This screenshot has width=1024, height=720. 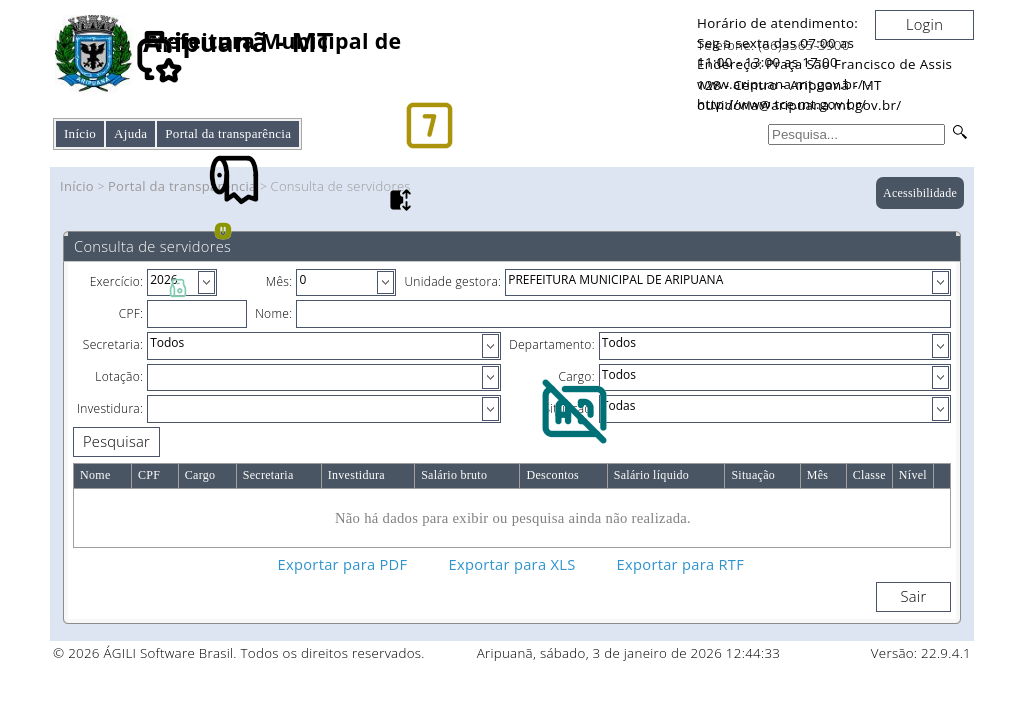 What do you see at coordinates (400, 200) in the screenshot?
I see `auto-adjust content height to fit container` at bounding box center [400, 200].